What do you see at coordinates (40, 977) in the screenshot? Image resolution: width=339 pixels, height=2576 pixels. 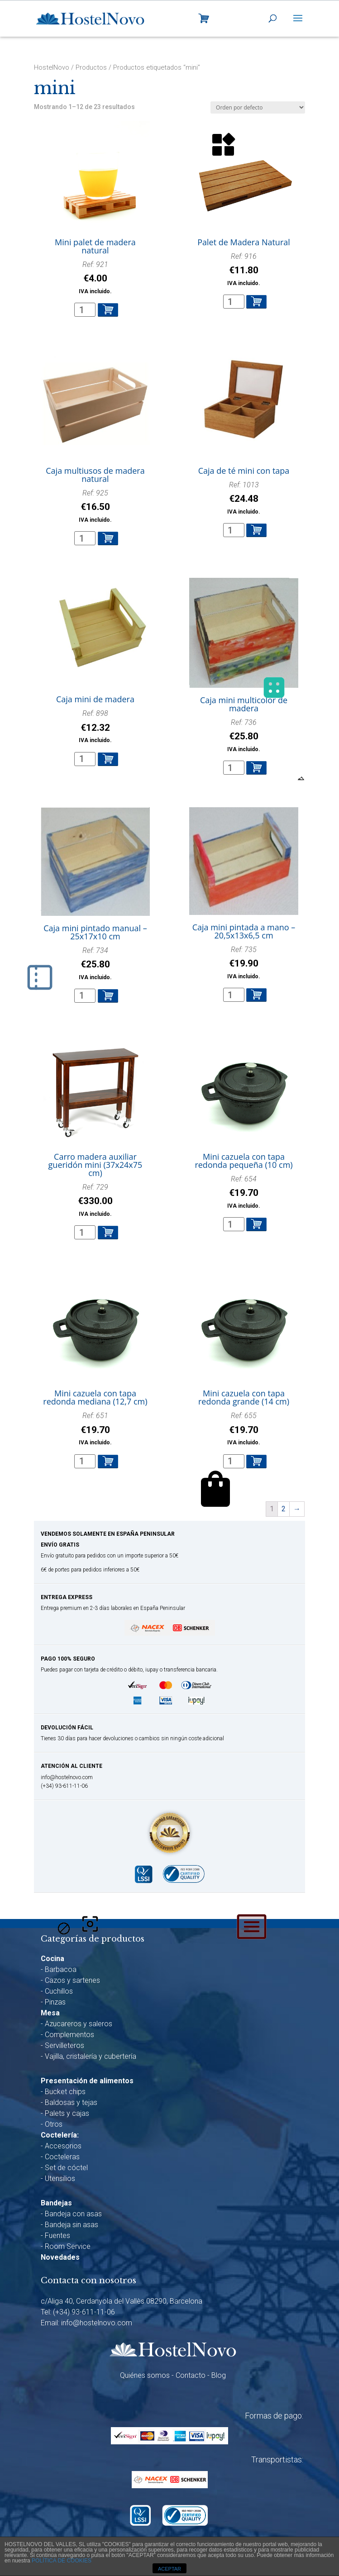 I see `toggle left sidebar panel` at bounding box center [40, 977].